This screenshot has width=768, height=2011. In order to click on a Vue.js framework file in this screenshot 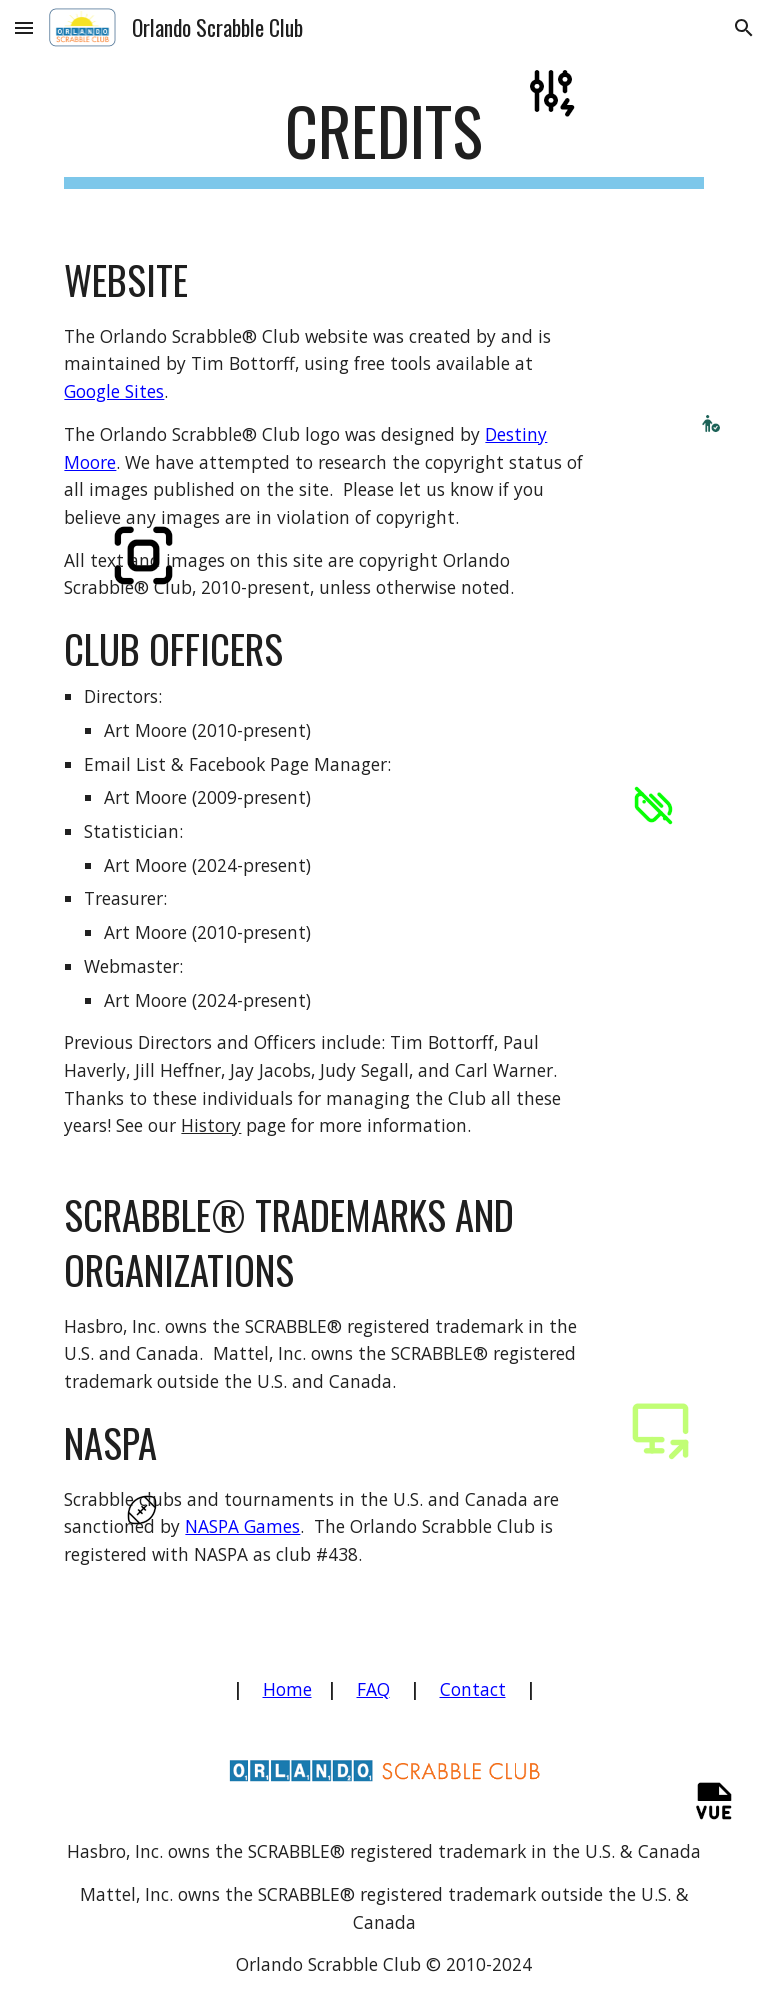, I will do `click(714, 1802)`.